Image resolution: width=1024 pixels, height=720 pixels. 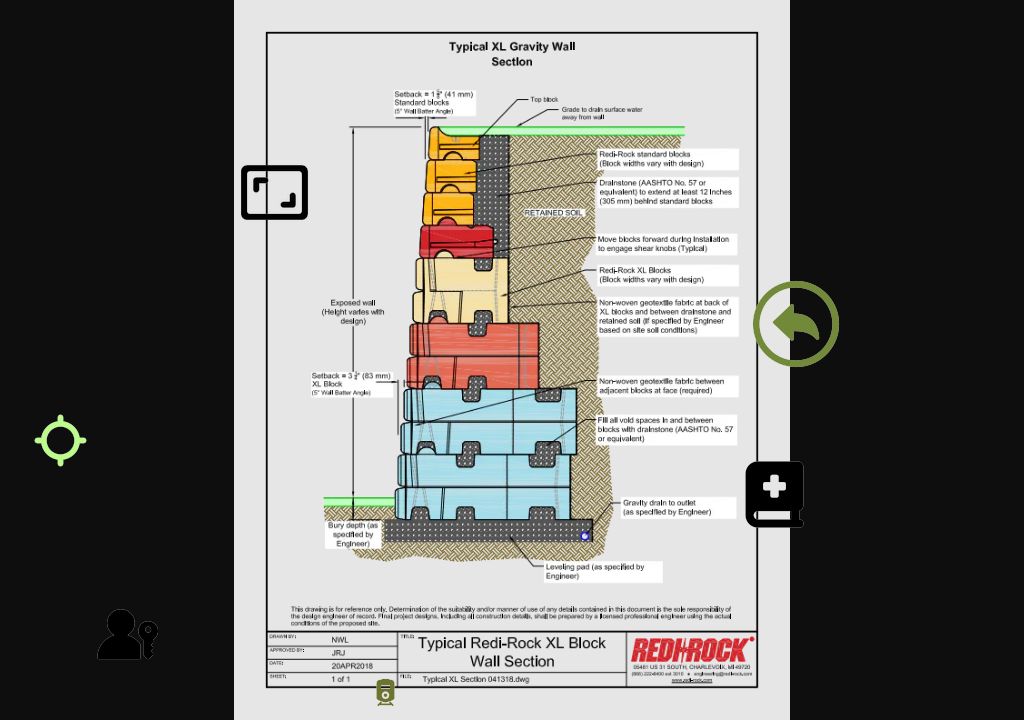 I want to click on access train schedules or rail transit options, so click(x=385, y=692).